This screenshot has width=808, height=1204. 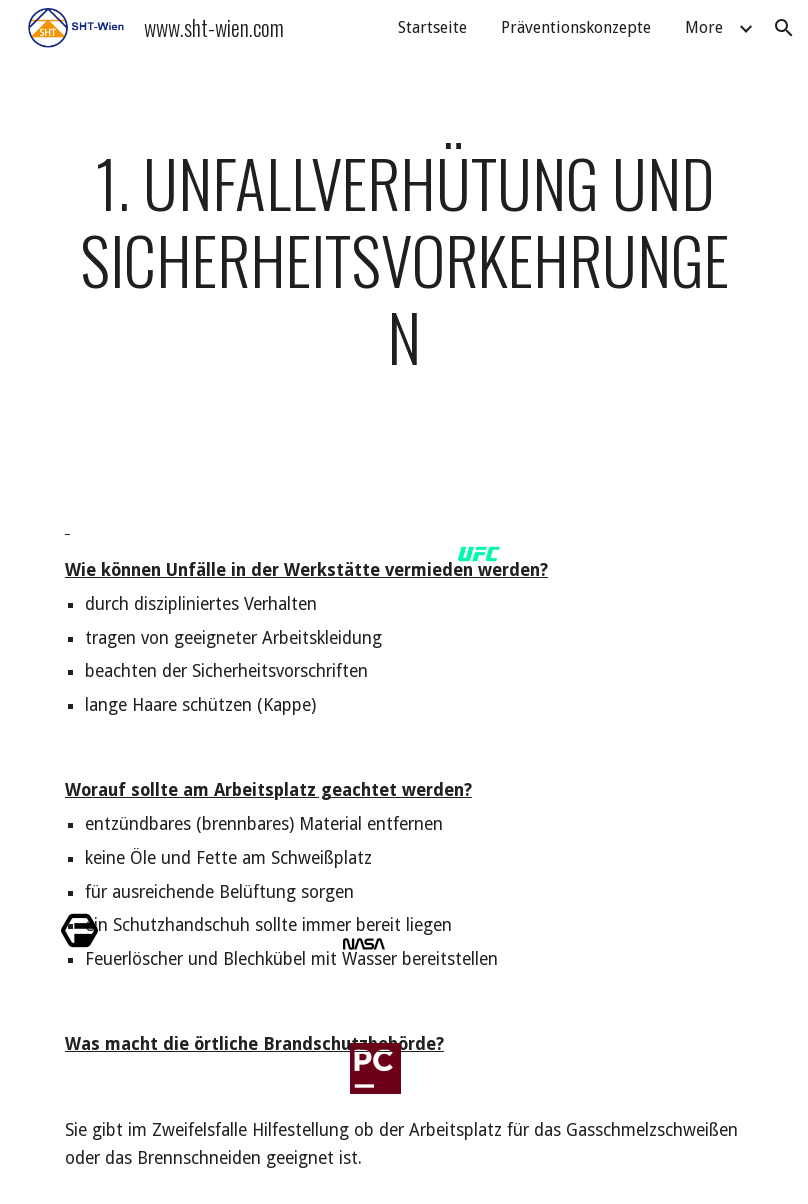 What do you see at coordinates (375, 1068) in the screenshot?
I see `open PyCharm IDE` at bounding box center [375, 1068].